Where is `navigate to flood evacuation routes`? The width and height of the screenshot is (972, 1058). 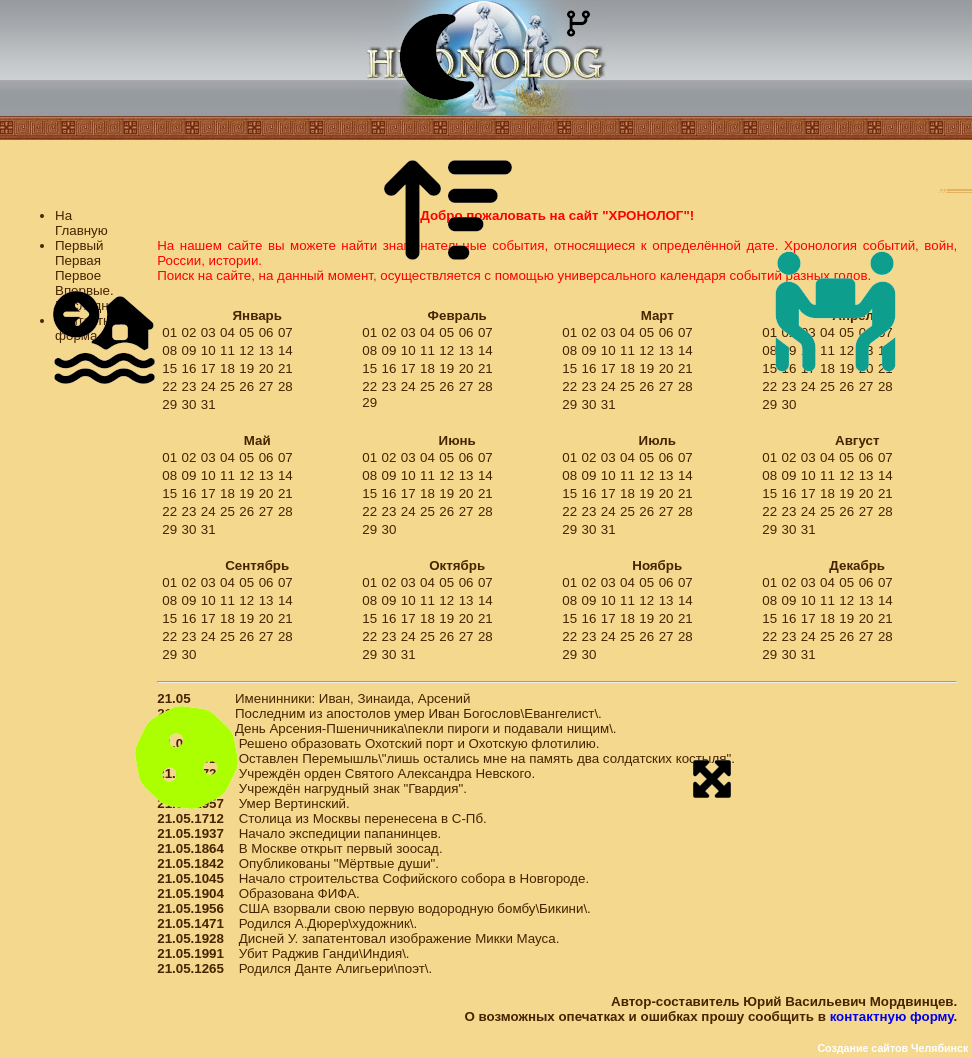 navigate to flood evacuation routes is located at coordinates (104, 337).